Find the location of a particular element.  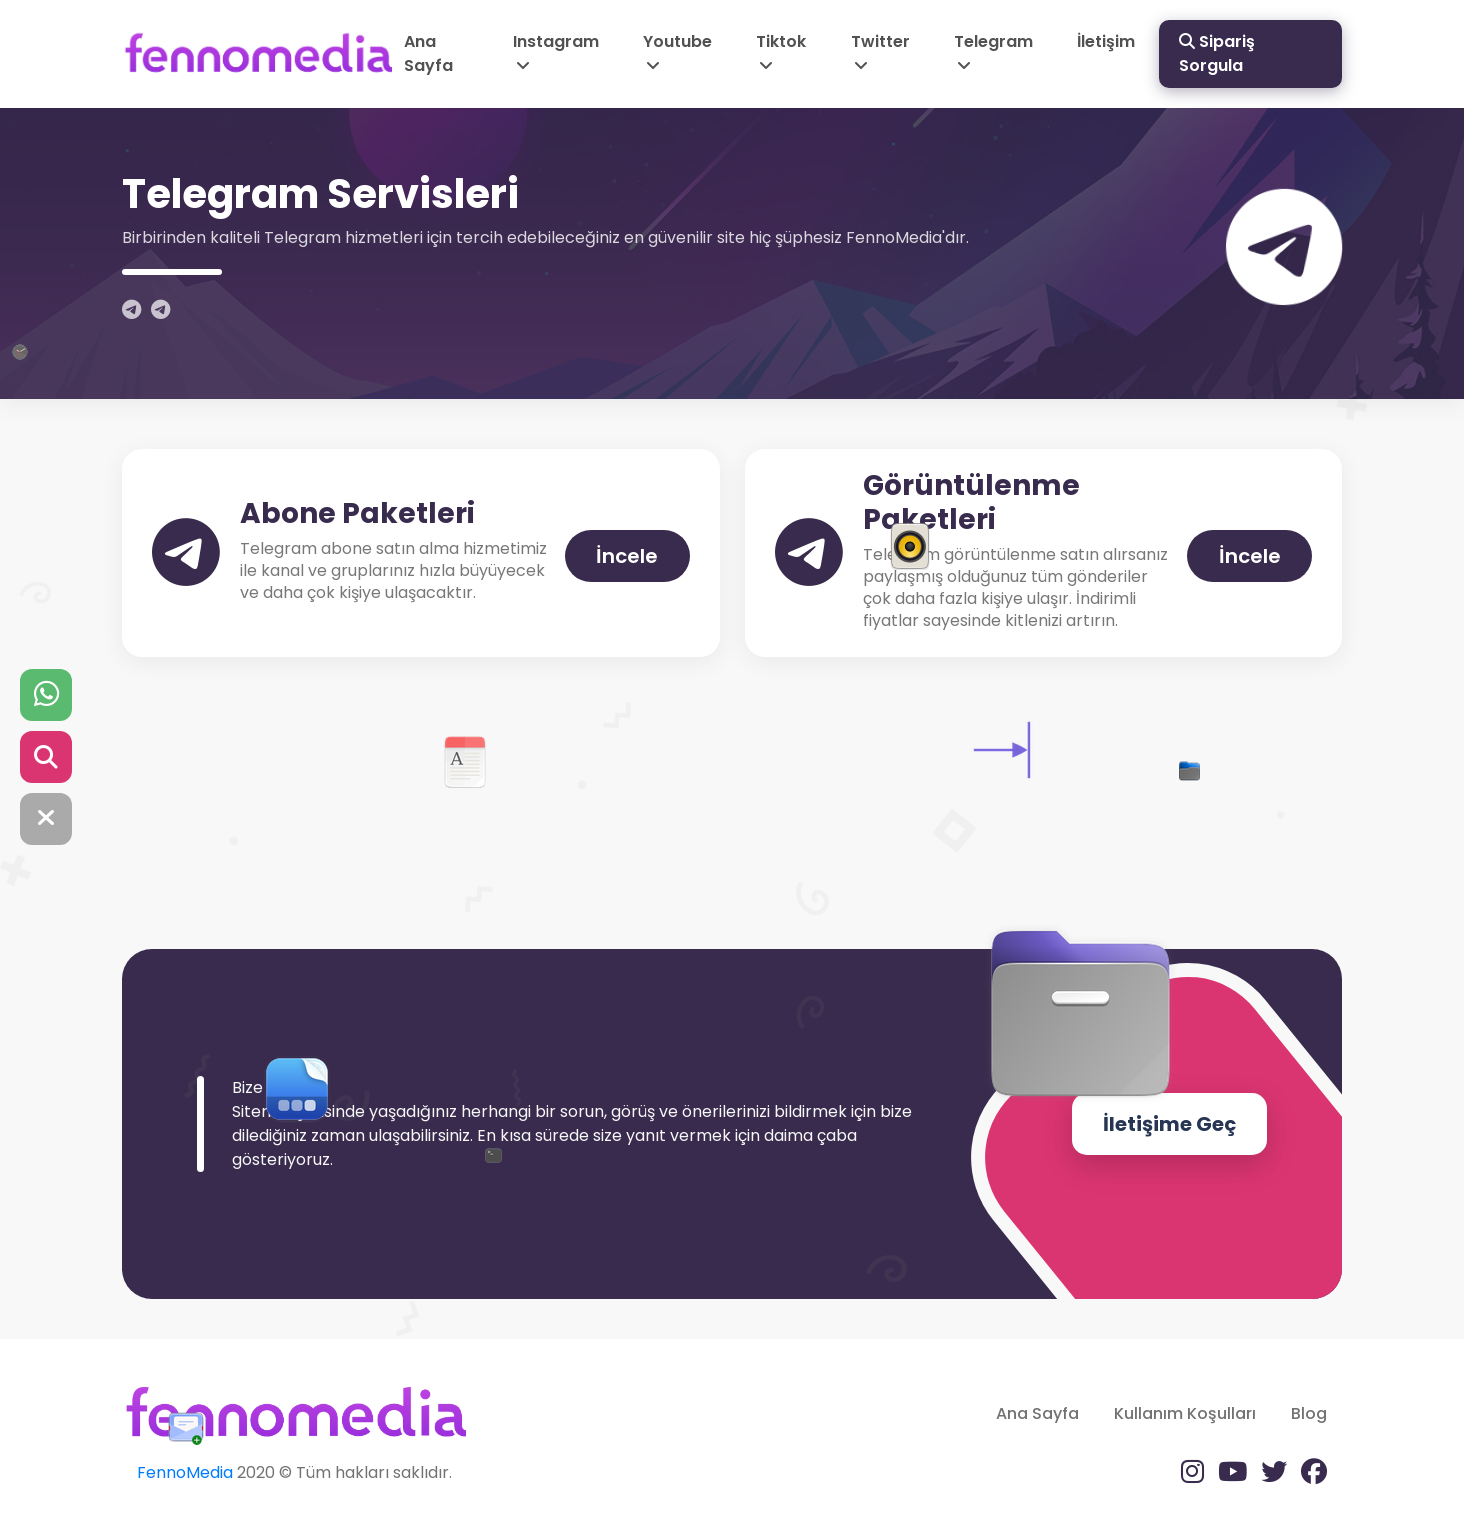

open the clocks application is located at coordinates (20, 352).